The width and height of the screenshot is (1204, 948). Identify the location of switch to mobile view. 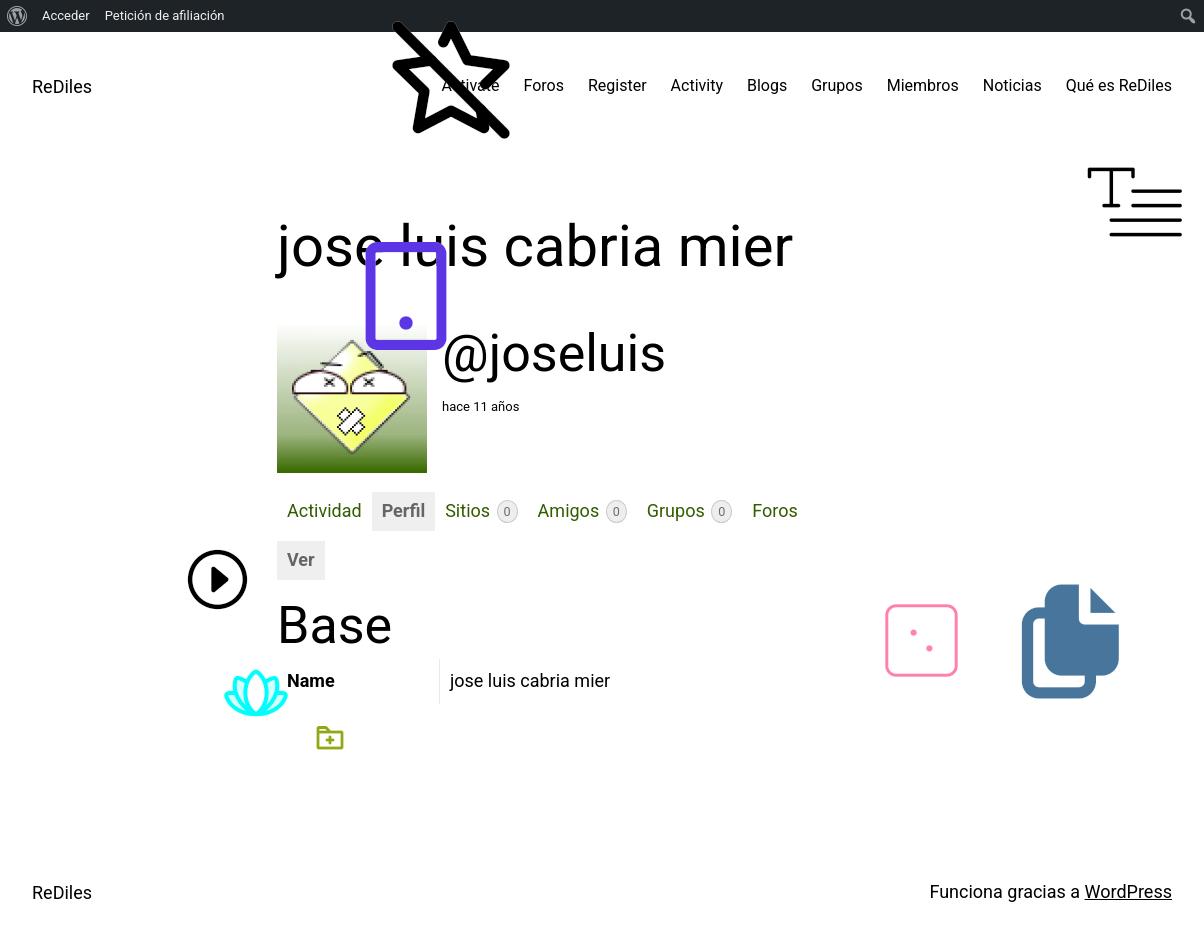
(406, 296).